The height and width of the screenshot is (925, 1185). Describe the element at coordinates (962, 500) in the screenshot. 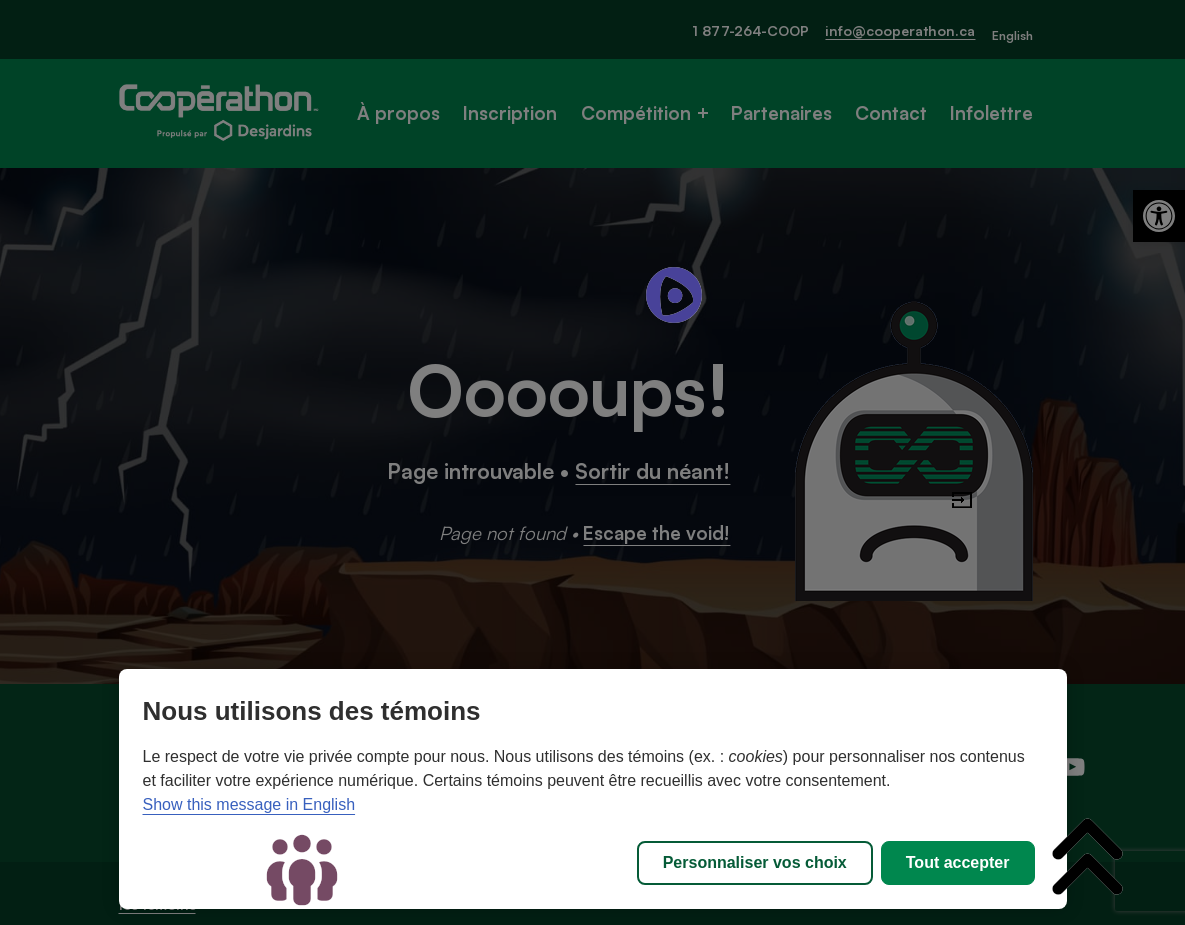

I see `import or input data into the application` at that location.